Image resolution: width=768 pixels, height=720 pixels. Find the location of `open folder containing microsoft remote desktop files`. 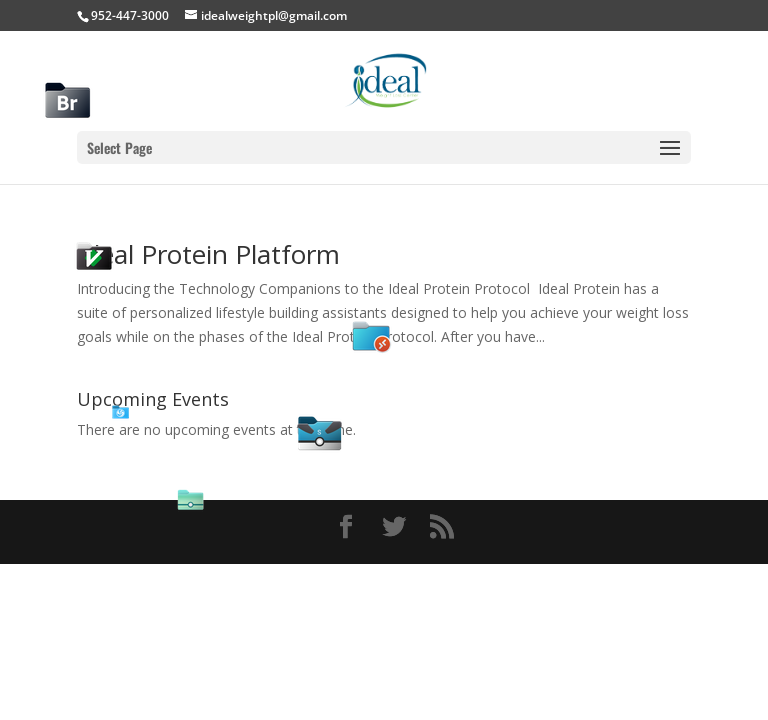

open folder containing microsoft remote desktop files is located at coordinates (371, 337).